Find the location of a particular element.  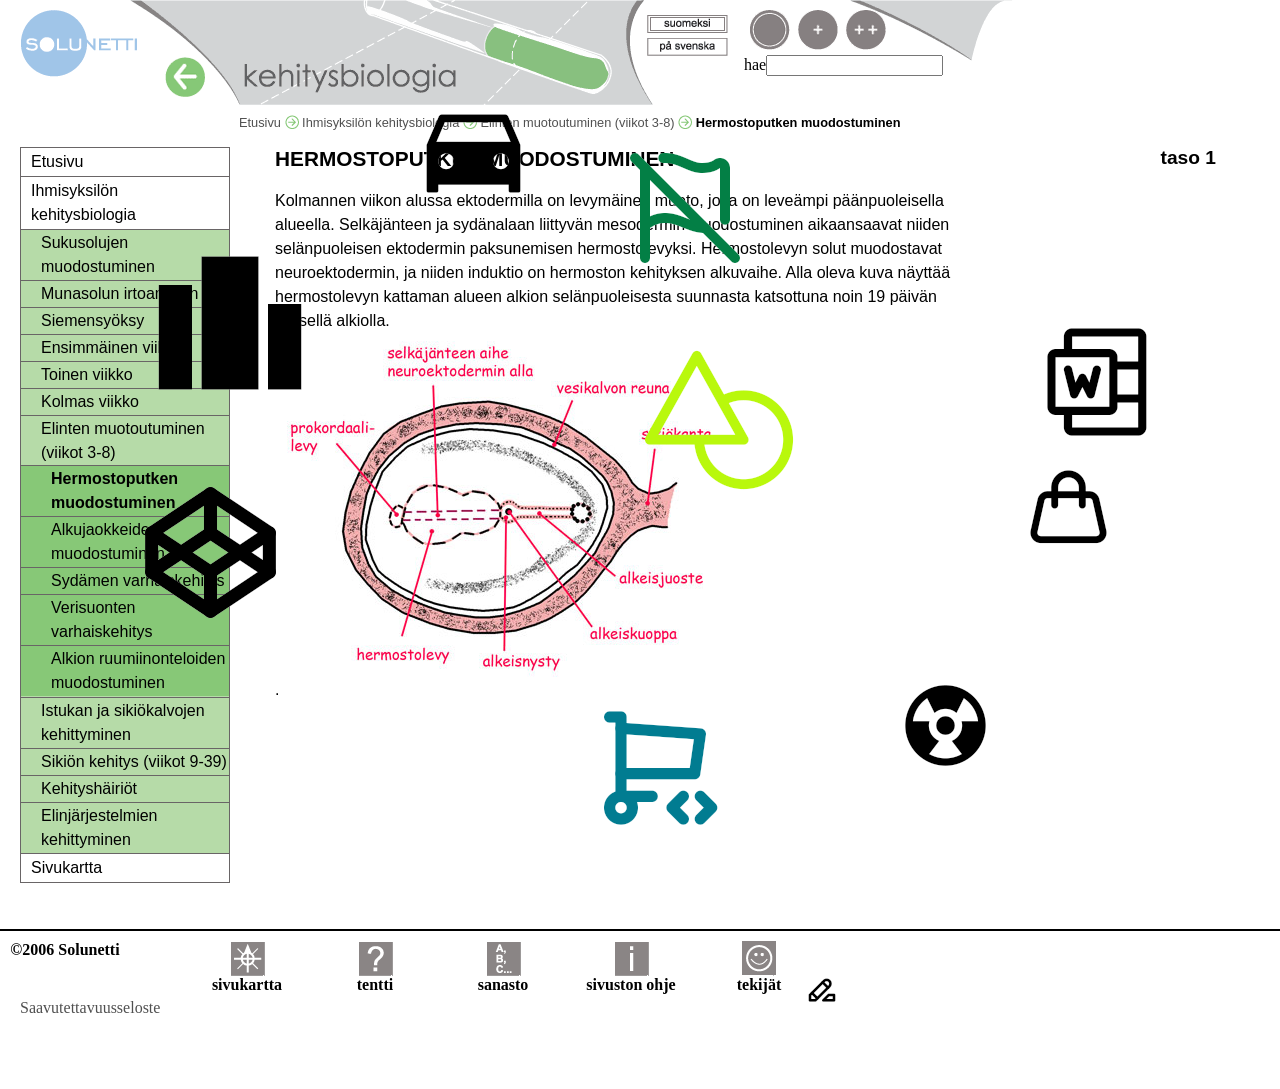

view rankings or leaderboard is located at coordinates (230, 323).